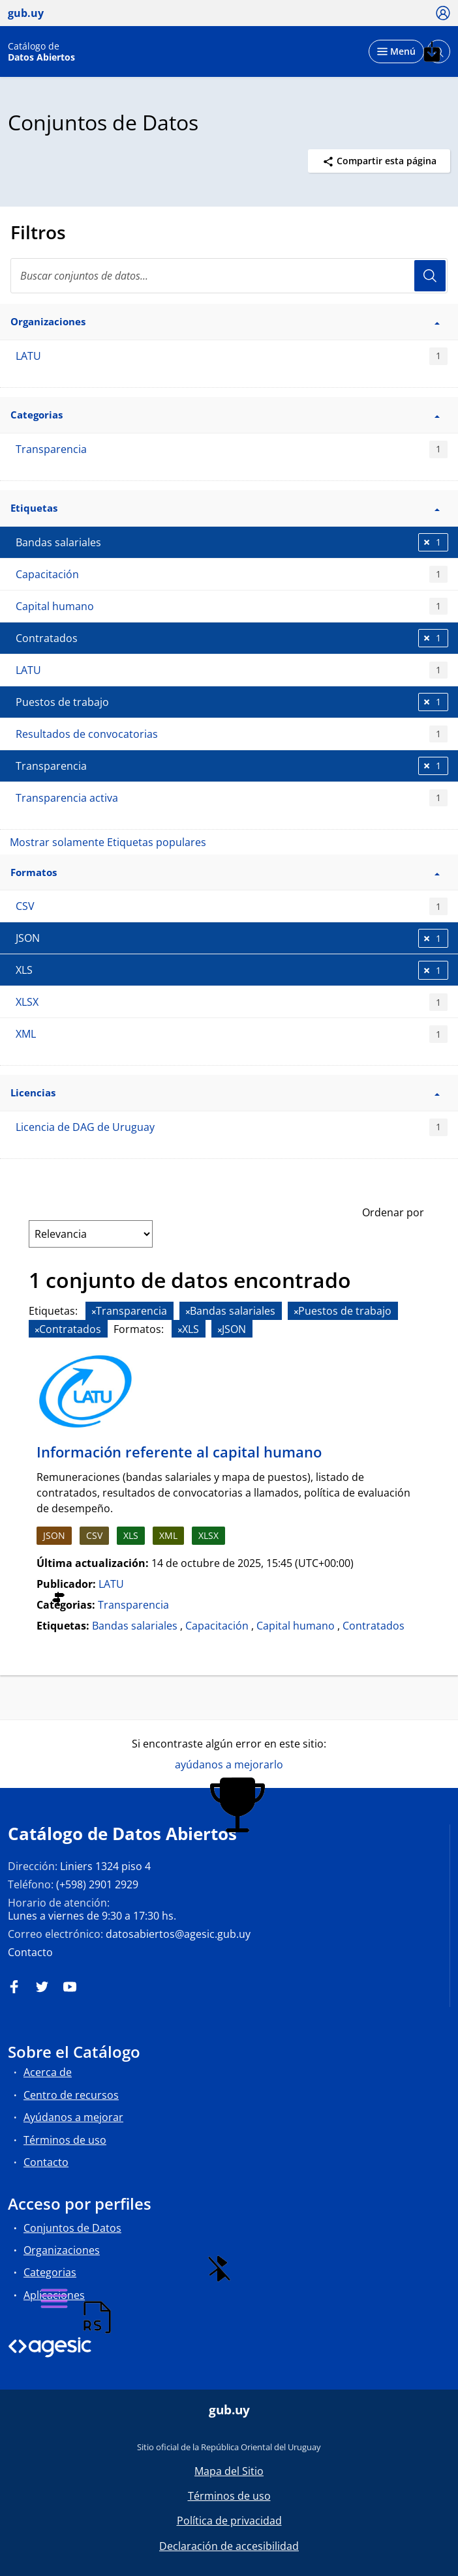 This screenshot has width=458, height=2576. Describe the element at coordinates (54, 2299) in the screenshot. I see `justify text alignment` at that location.